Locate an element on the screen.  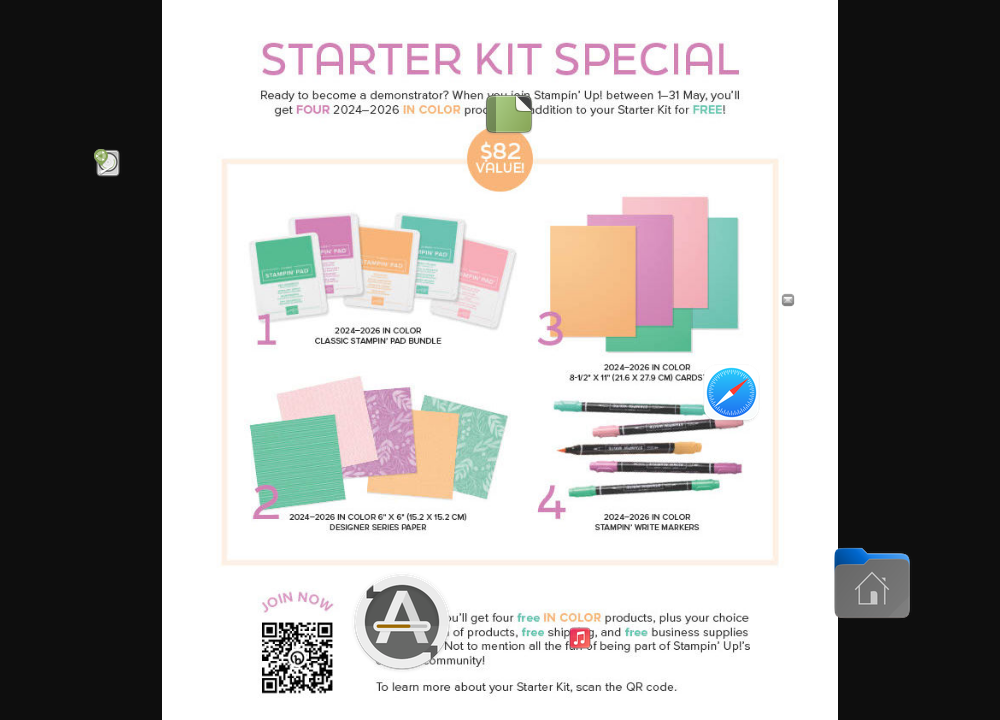
open Safari web browser is located at coordinates (731, 392).